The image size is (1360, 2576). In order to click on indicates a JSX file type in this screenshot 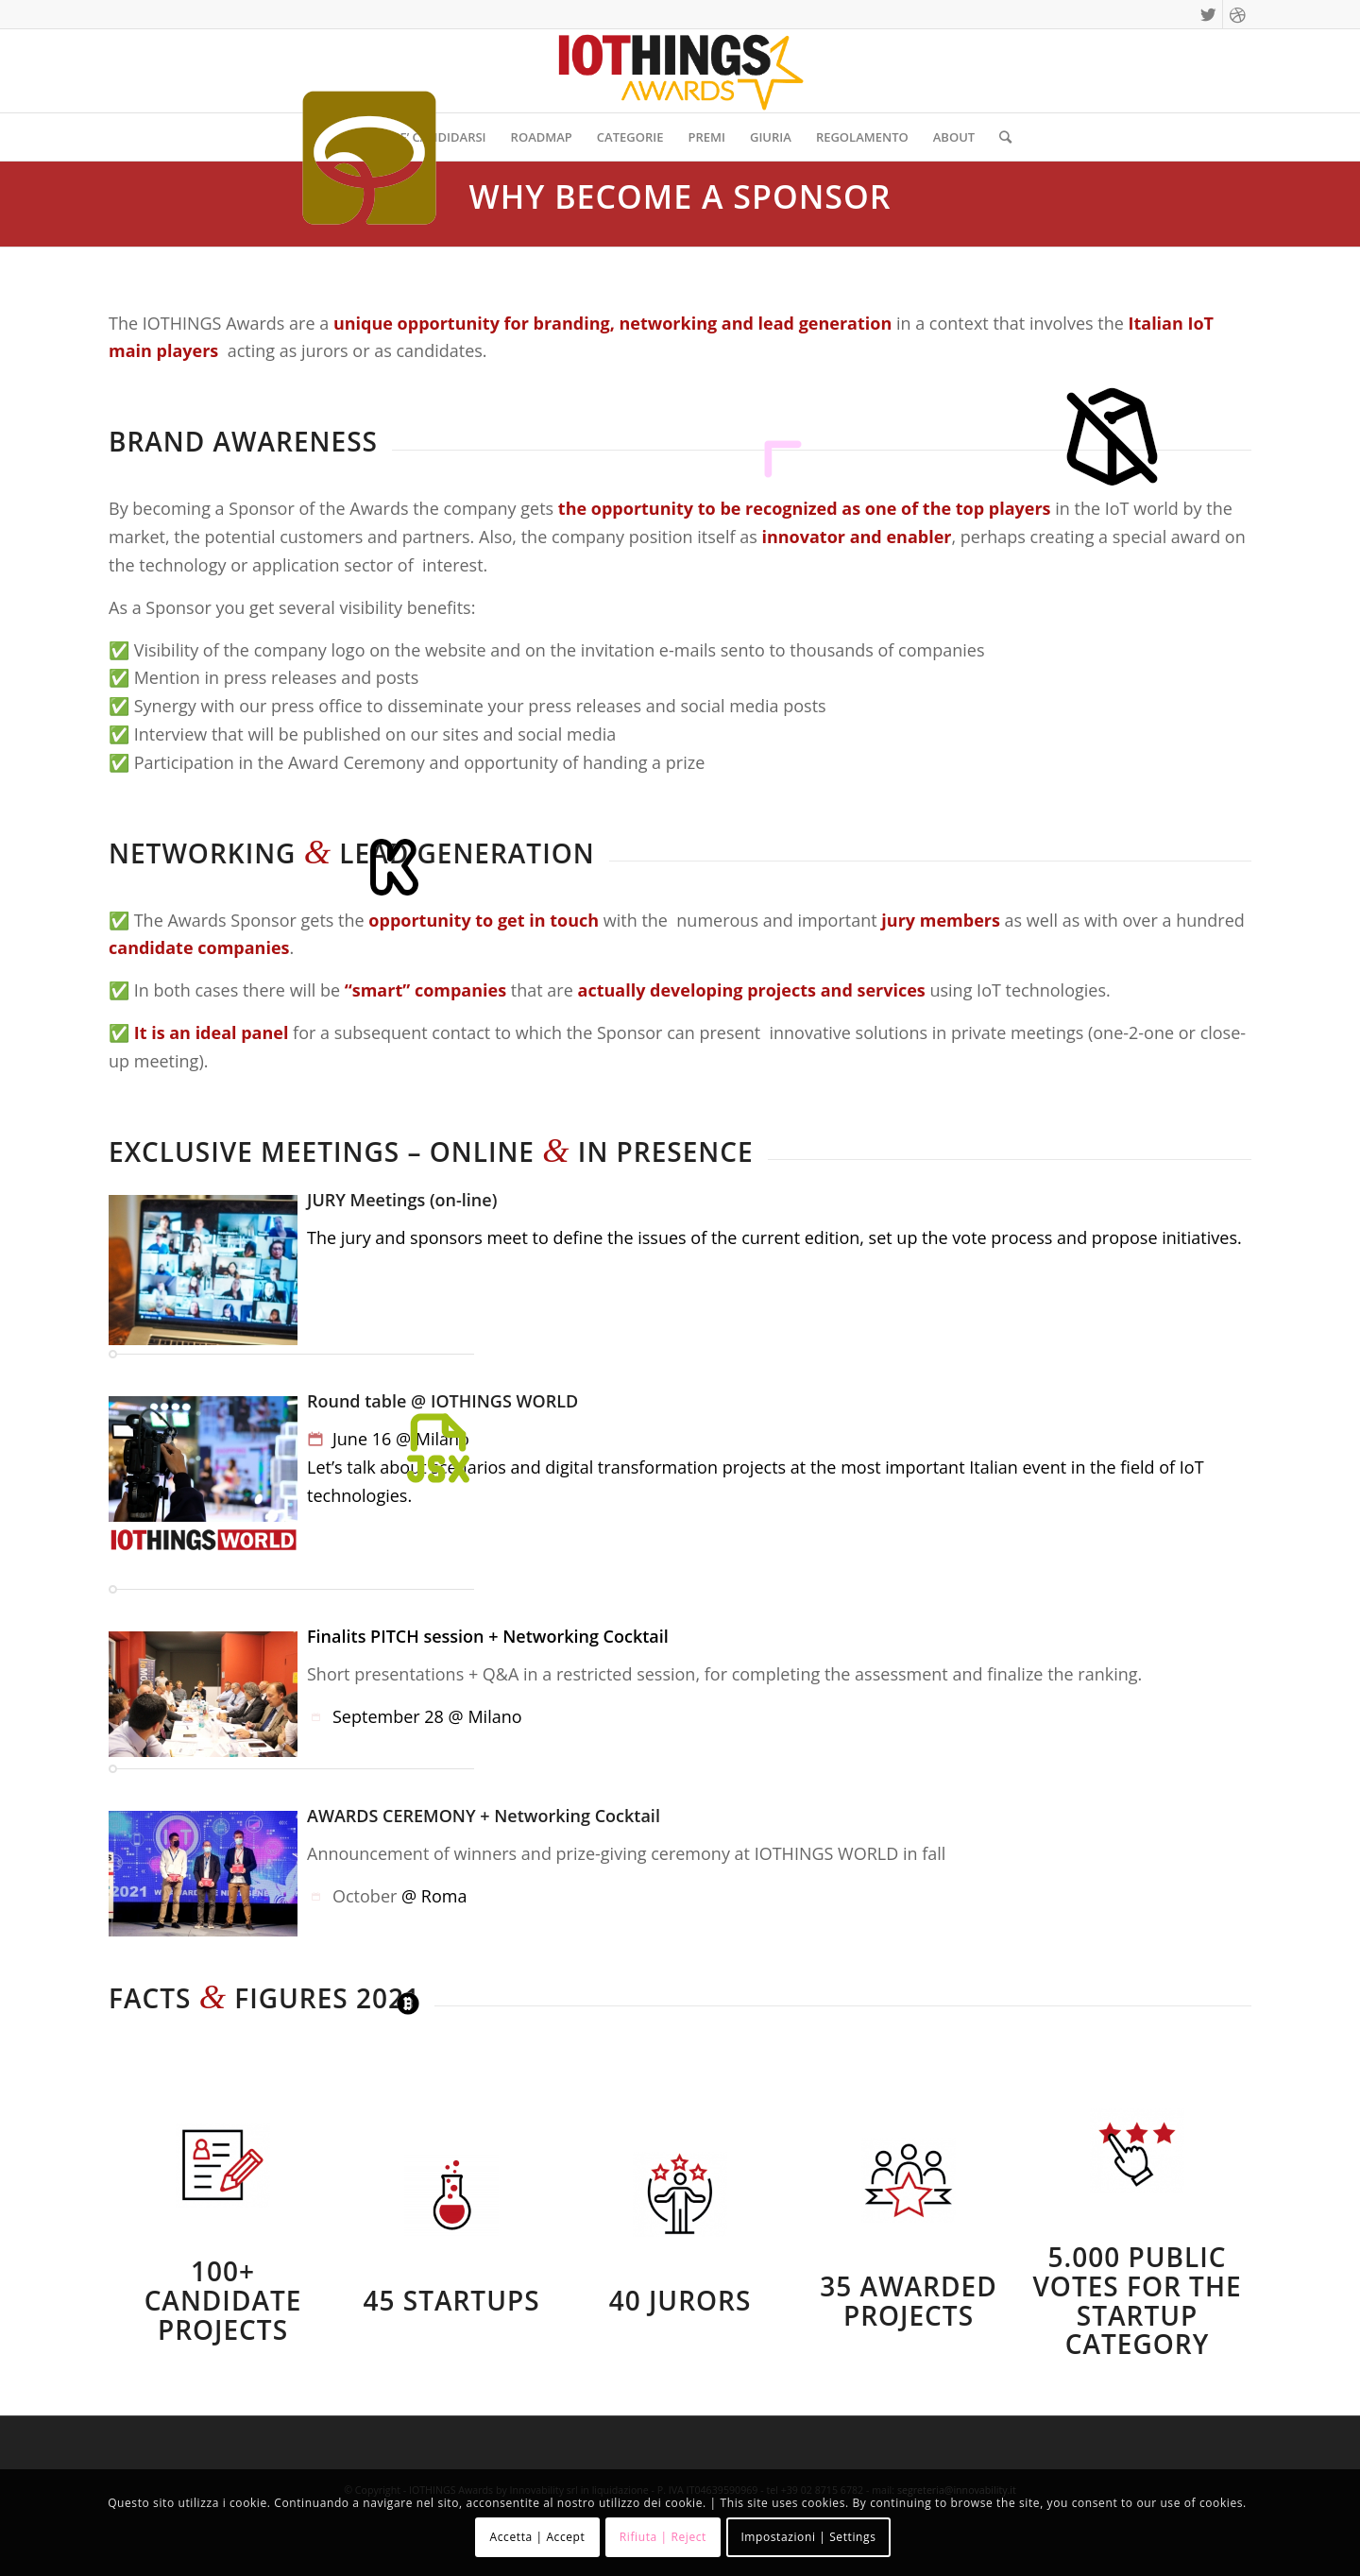, I will do `click(438, 1448)`.